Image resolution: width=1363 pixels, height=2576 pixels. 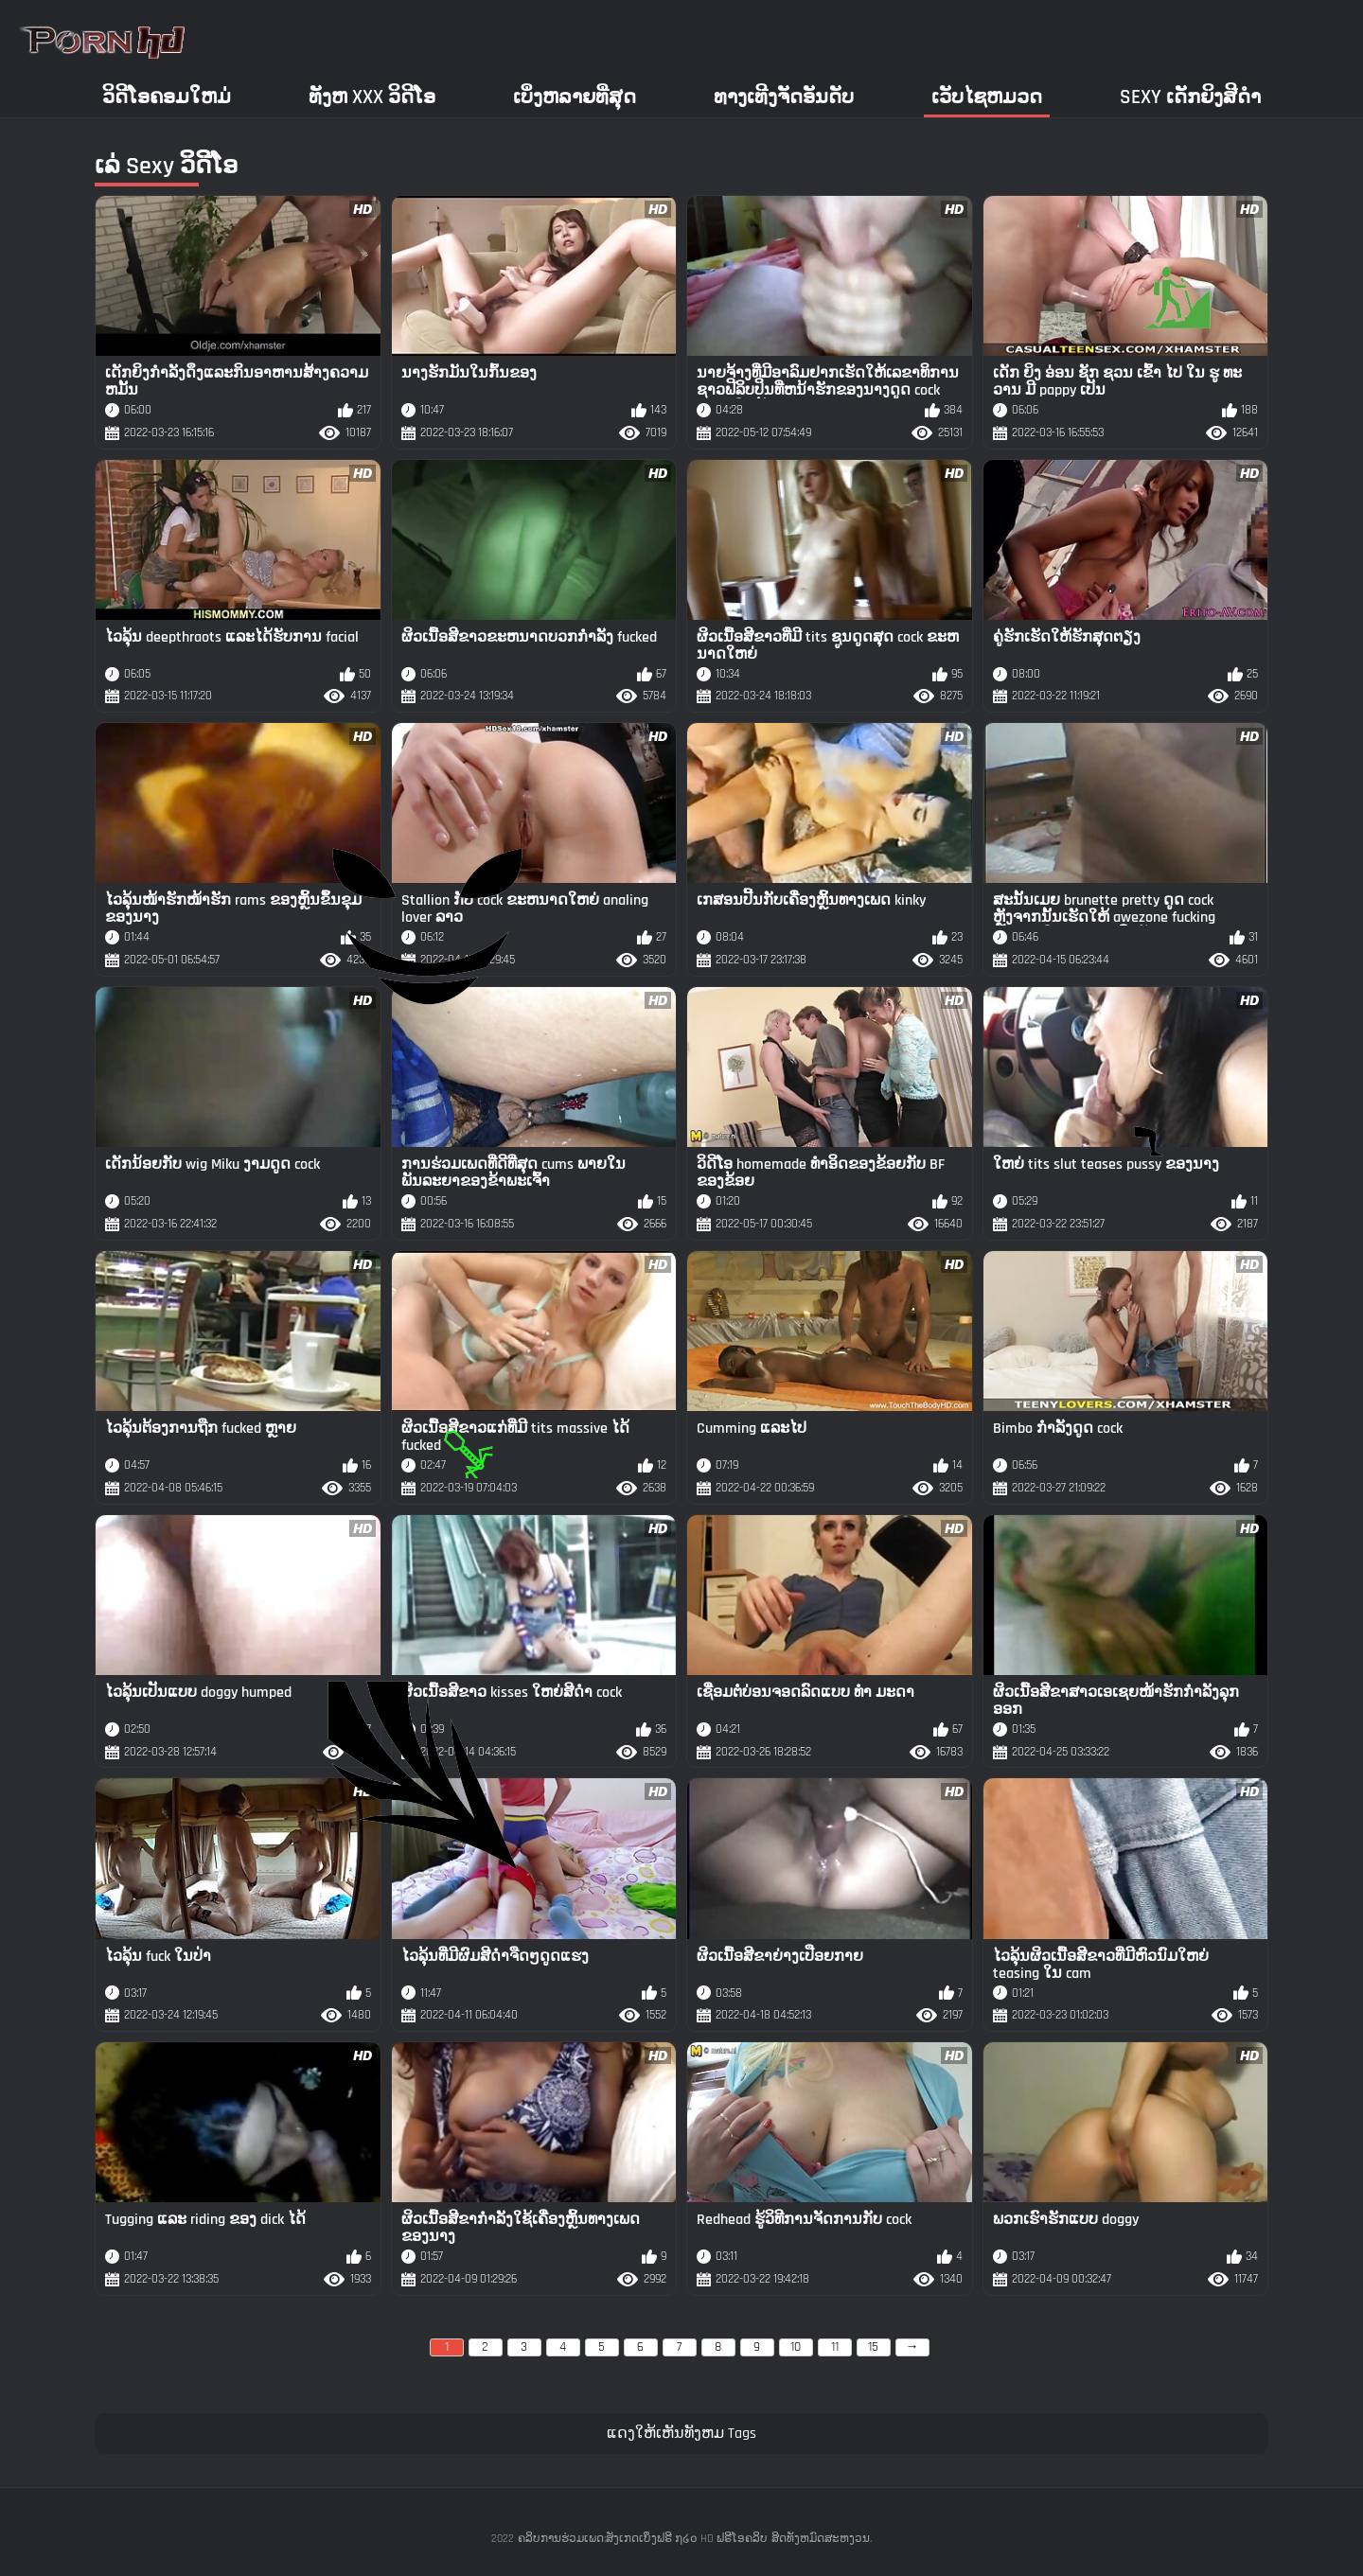 I want to click on indicates a mischievous or cunning character trait, so click(x=425, y=920).